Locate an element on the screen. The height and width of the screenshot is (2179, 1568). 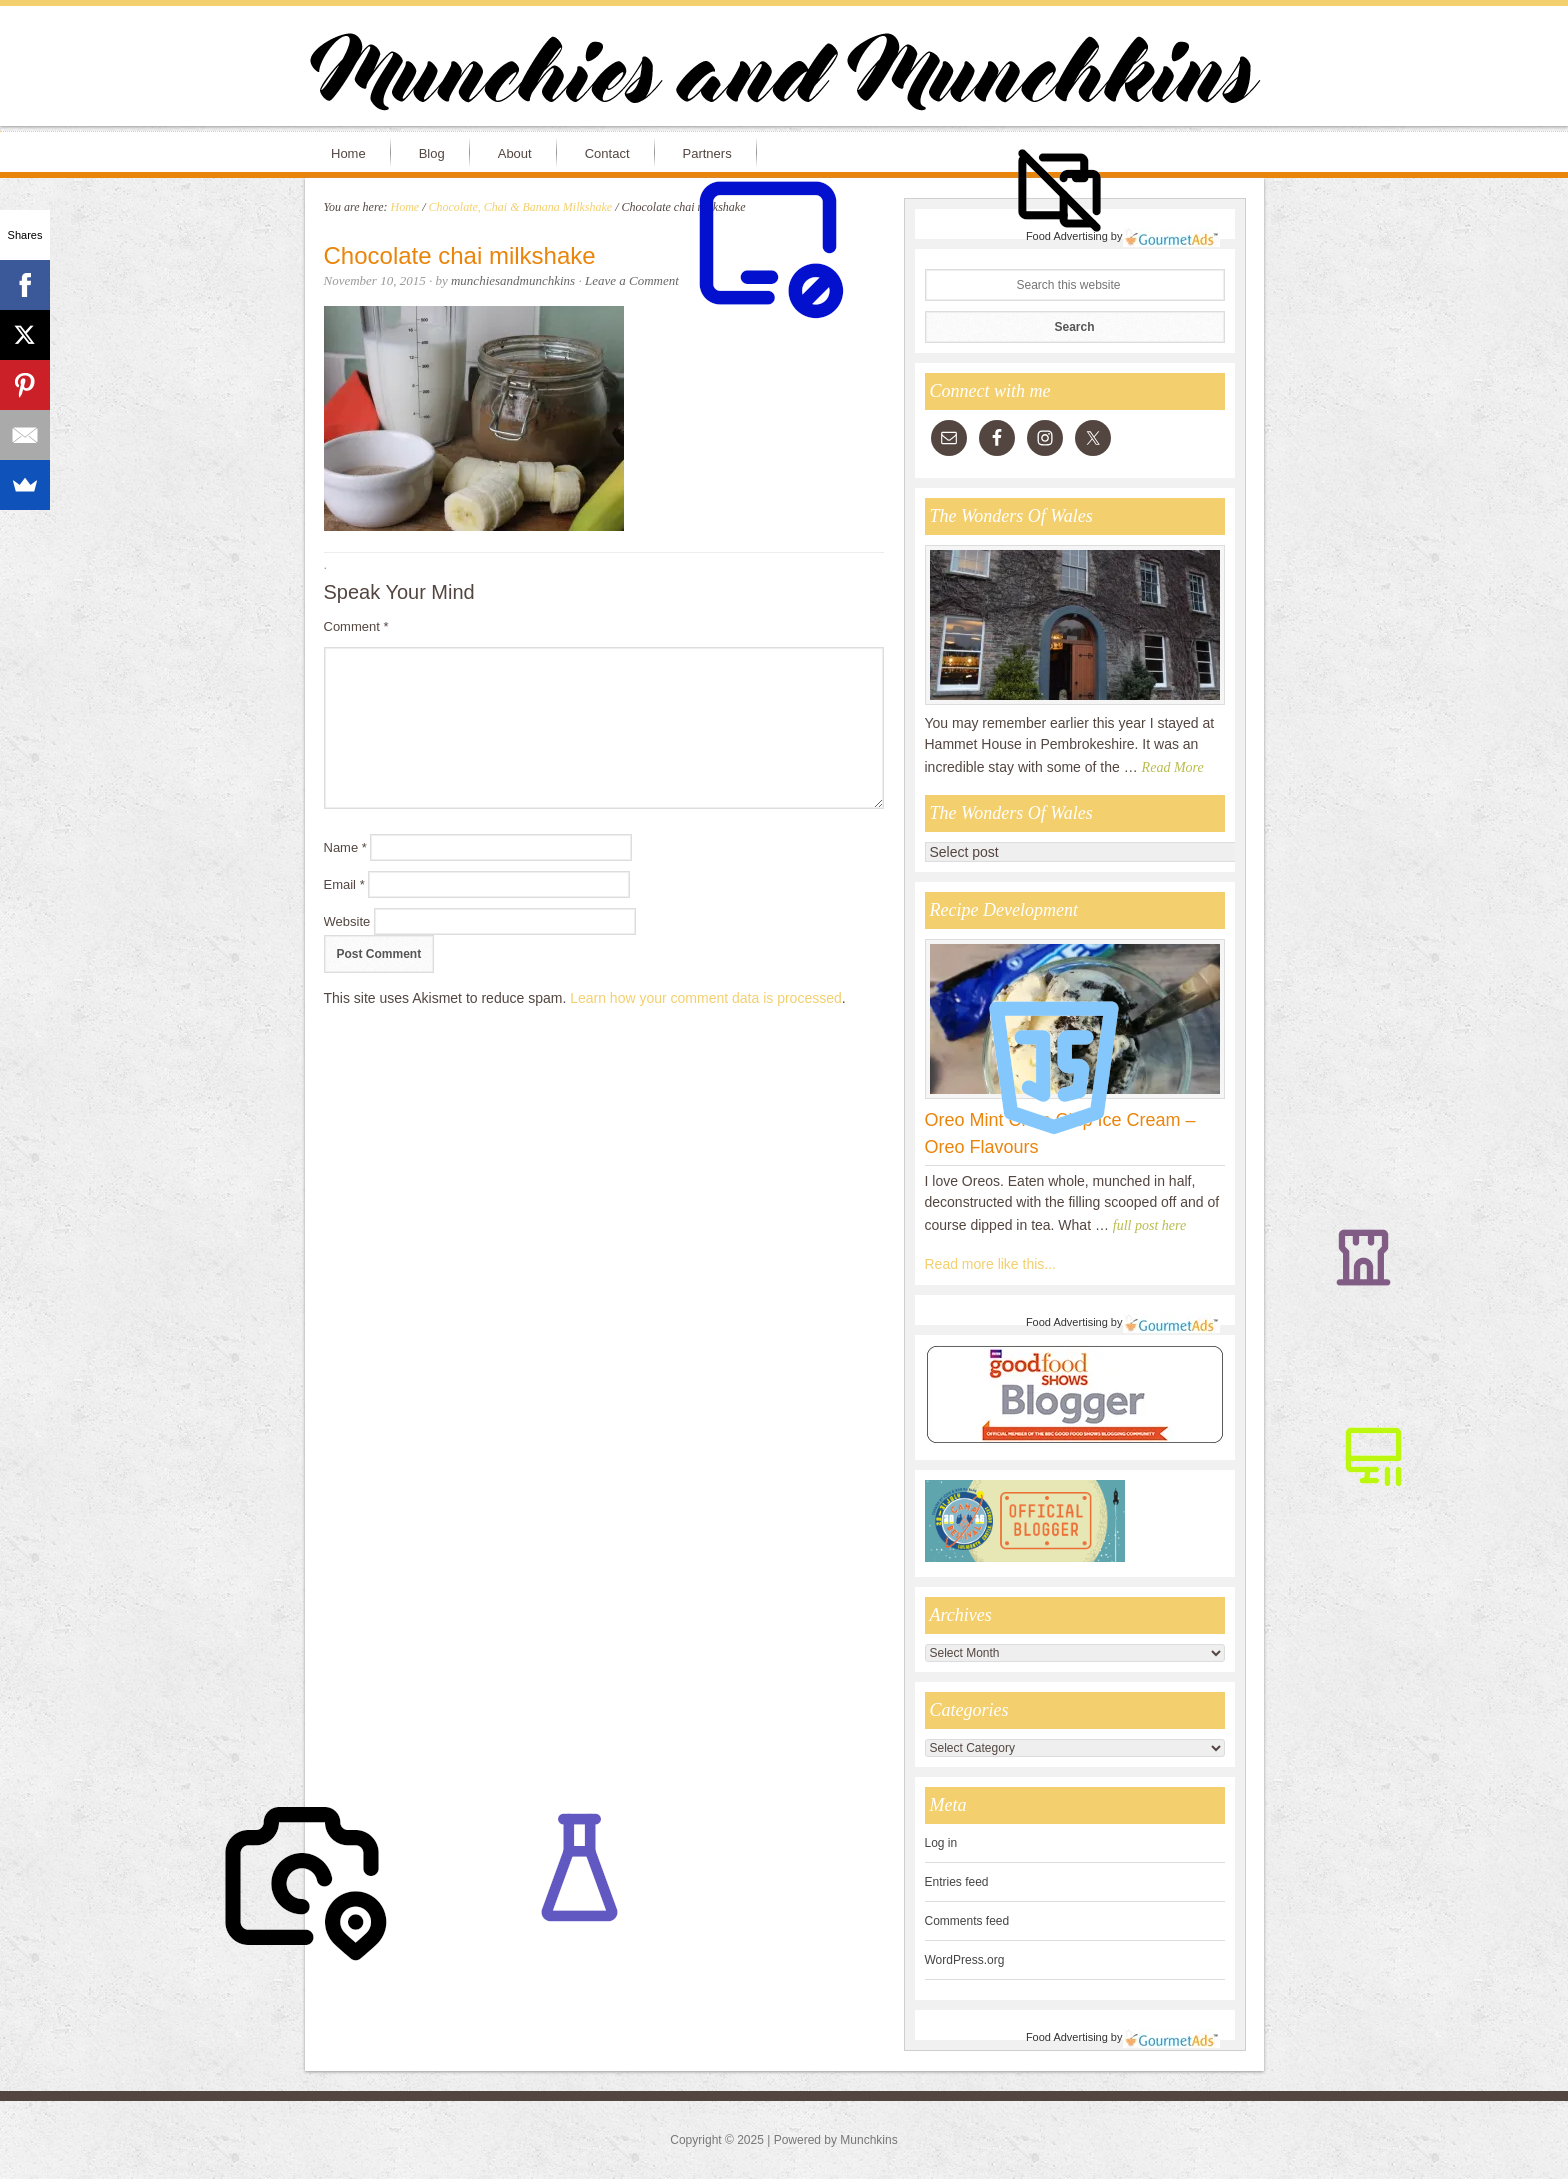
devices are disconnected or unavailable is located at coordinates (1059, 190).